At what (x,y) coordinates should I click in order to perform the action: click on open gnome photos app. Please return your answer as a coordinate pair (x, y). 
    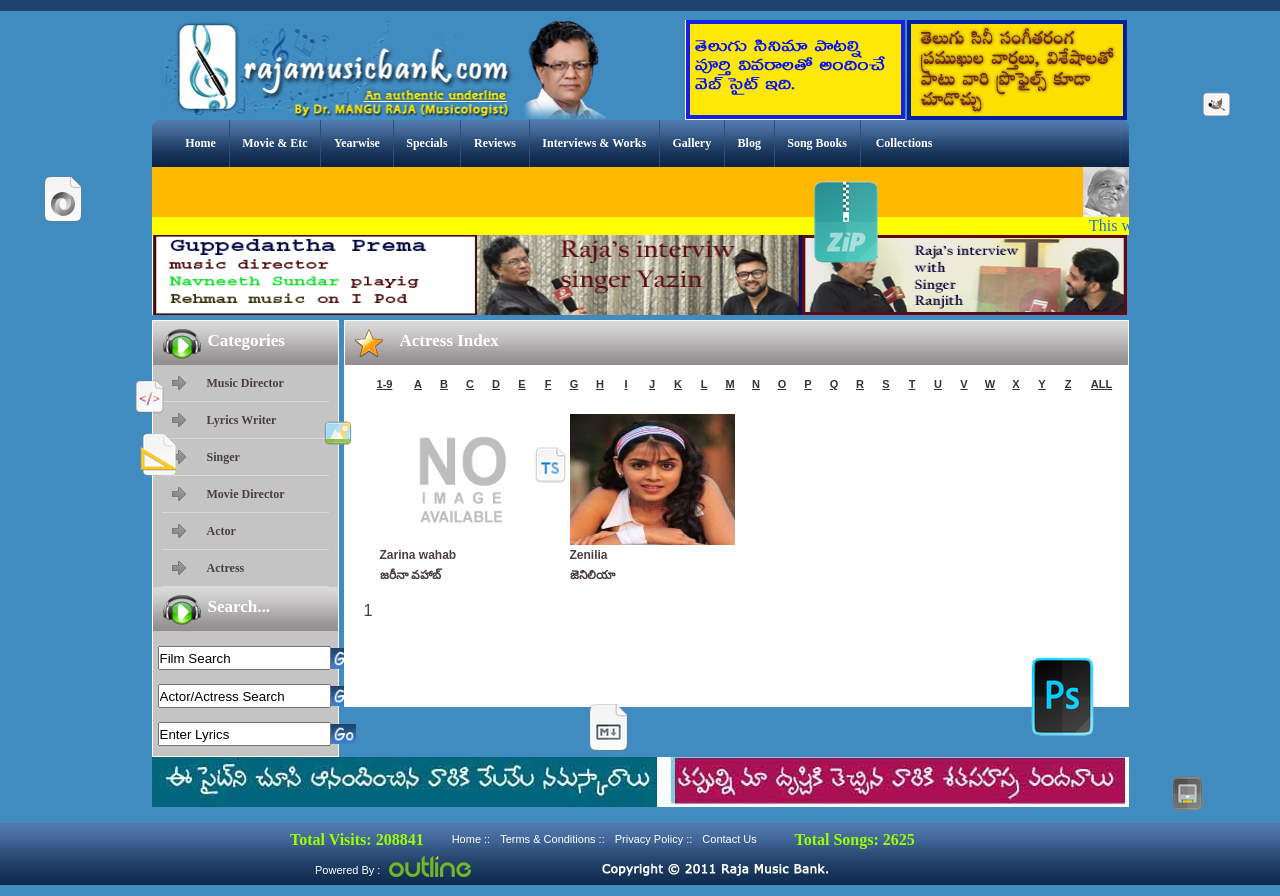
    Looking at the image, I should click on (338, 433).